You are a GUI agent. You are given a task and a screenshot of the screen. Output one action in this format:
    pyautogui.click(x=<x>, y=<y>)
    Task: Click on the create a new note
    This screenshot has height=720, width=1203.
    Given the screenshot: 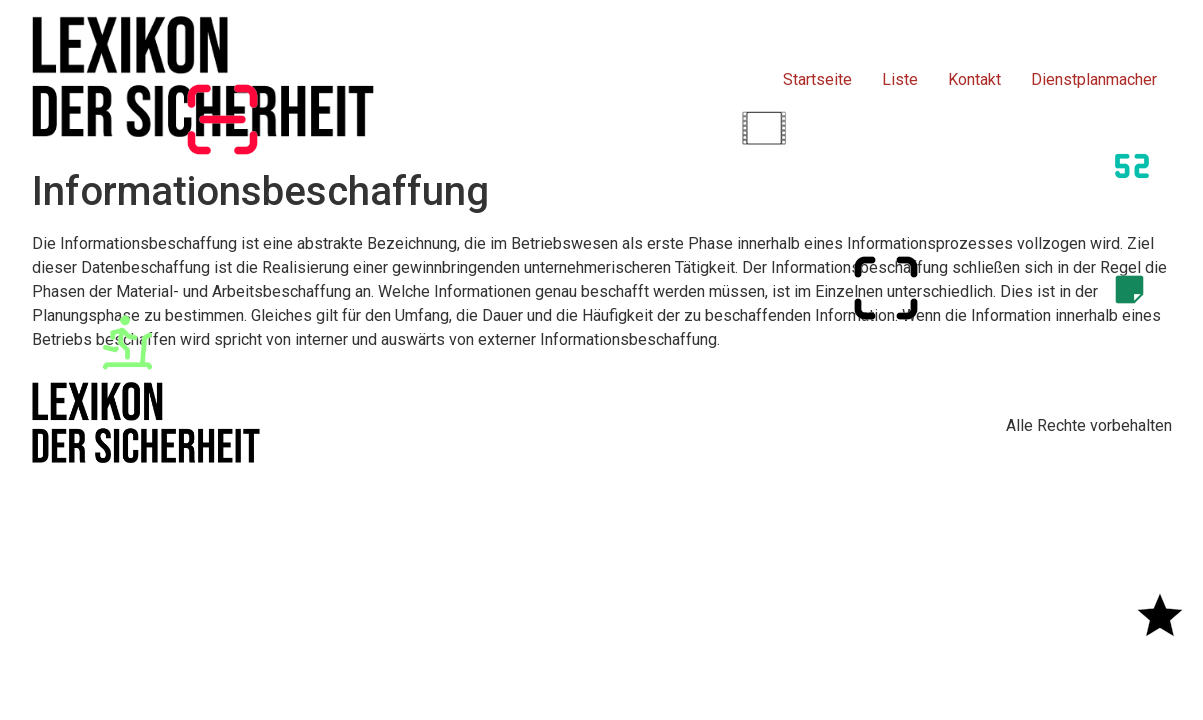 What is the action you would take?
    pyautogui.click(x=1129, y=289)
    